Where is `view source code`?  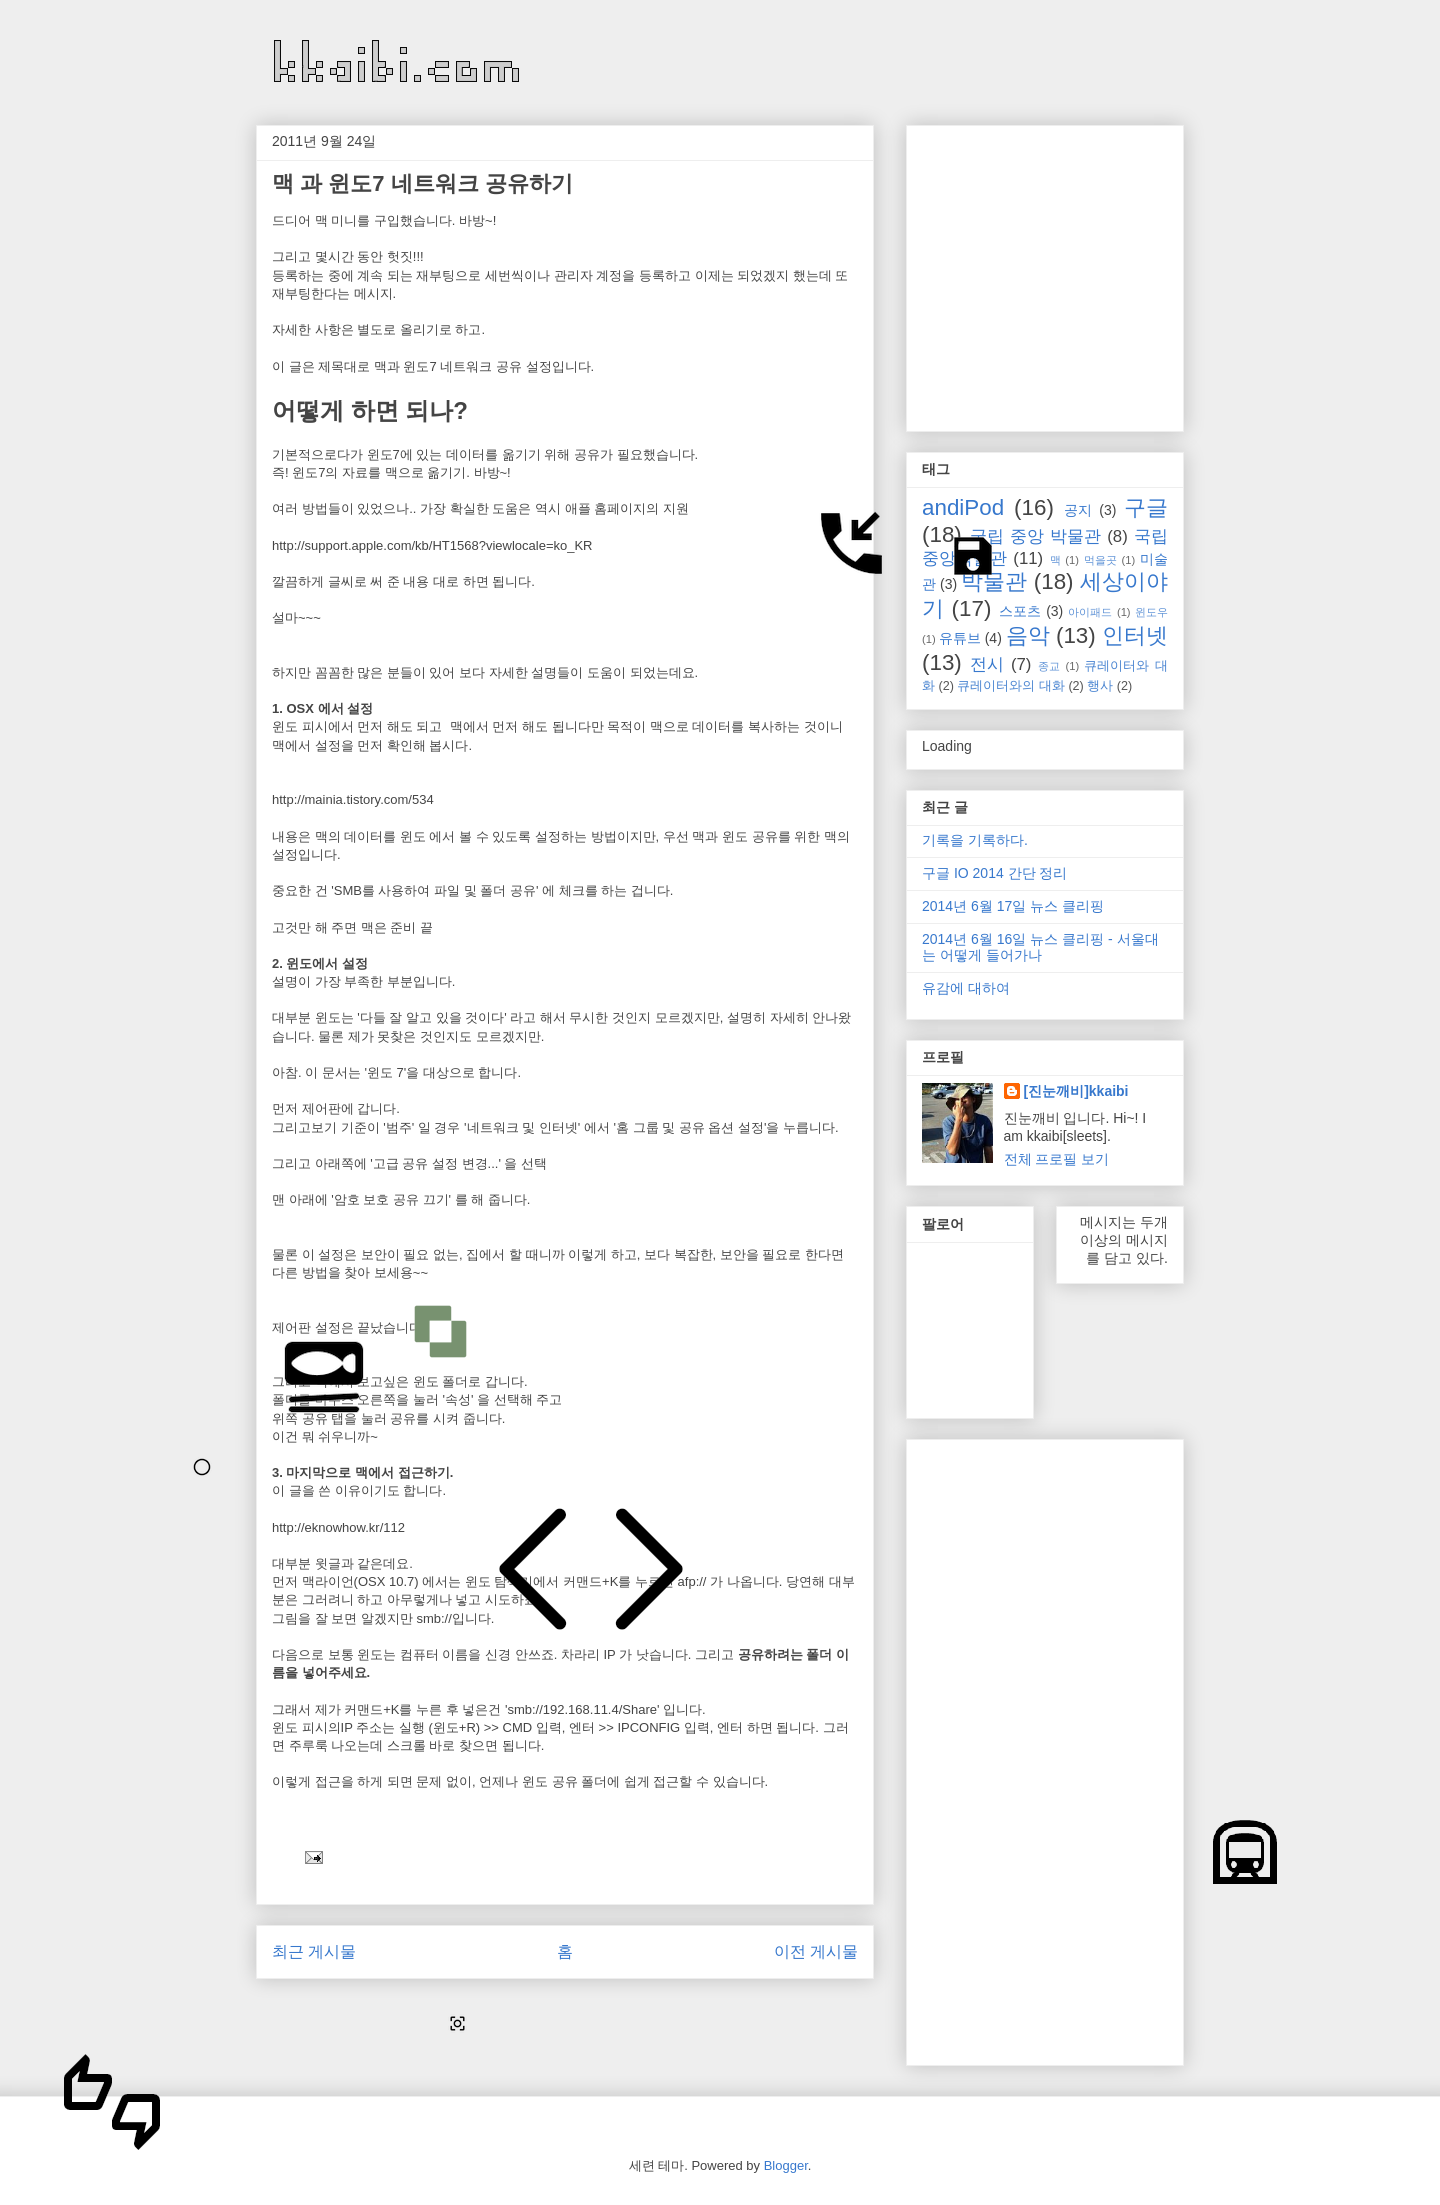
view source code is located at coordinates (591, 1569).